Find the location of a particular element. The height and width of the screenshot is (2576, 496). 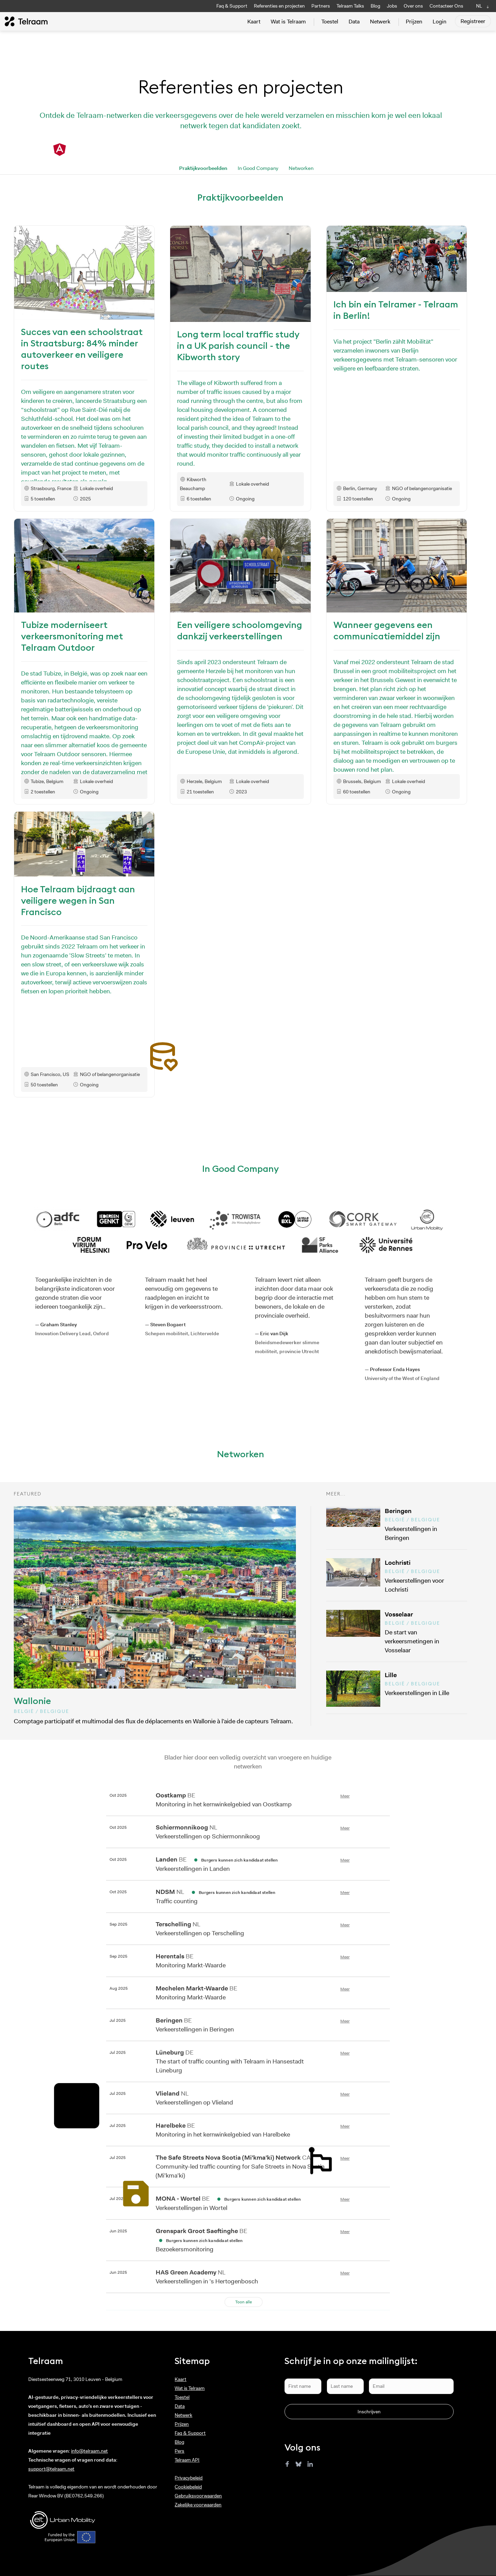

save current file or document is located at coordinates (136, 2193).